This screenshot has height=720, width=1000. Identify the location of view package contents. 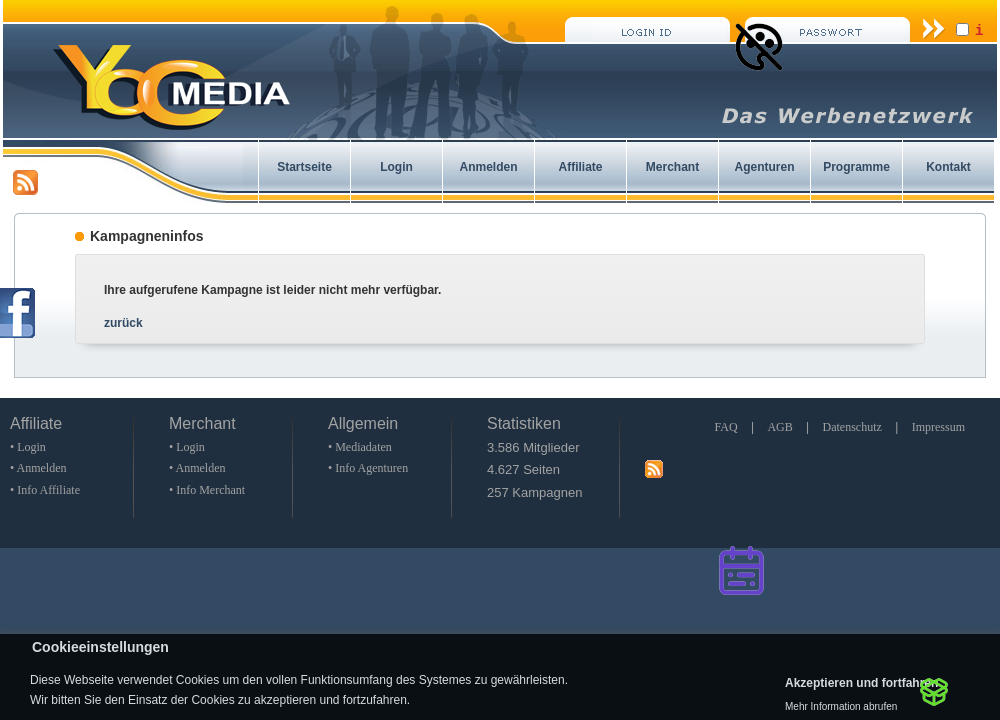
(934, 692).